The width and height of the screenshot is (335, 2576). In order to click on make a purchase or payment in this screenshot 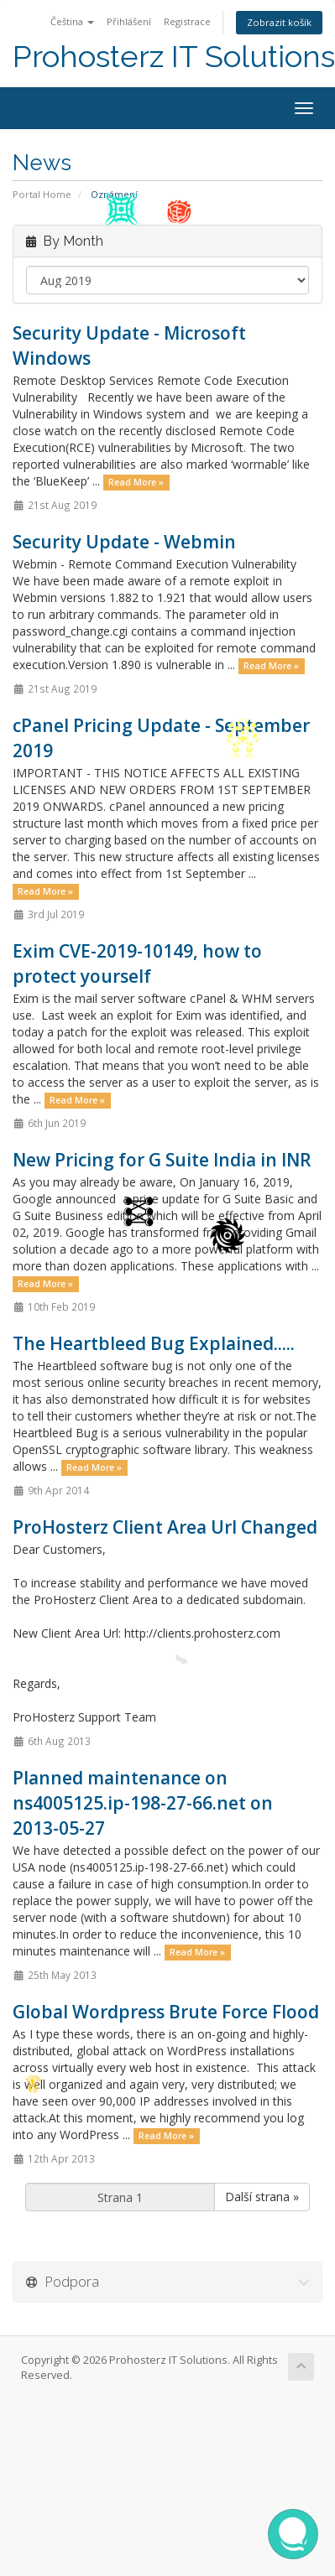, I will do `click(33, 2084)`.